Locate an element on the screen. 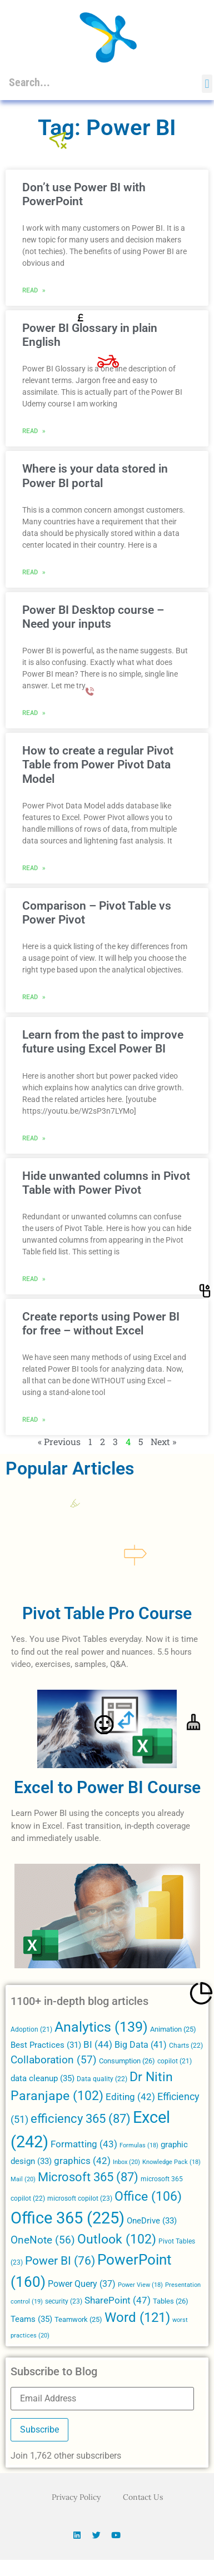  ignite or activate a feature is located at coordinates (205, 1291).